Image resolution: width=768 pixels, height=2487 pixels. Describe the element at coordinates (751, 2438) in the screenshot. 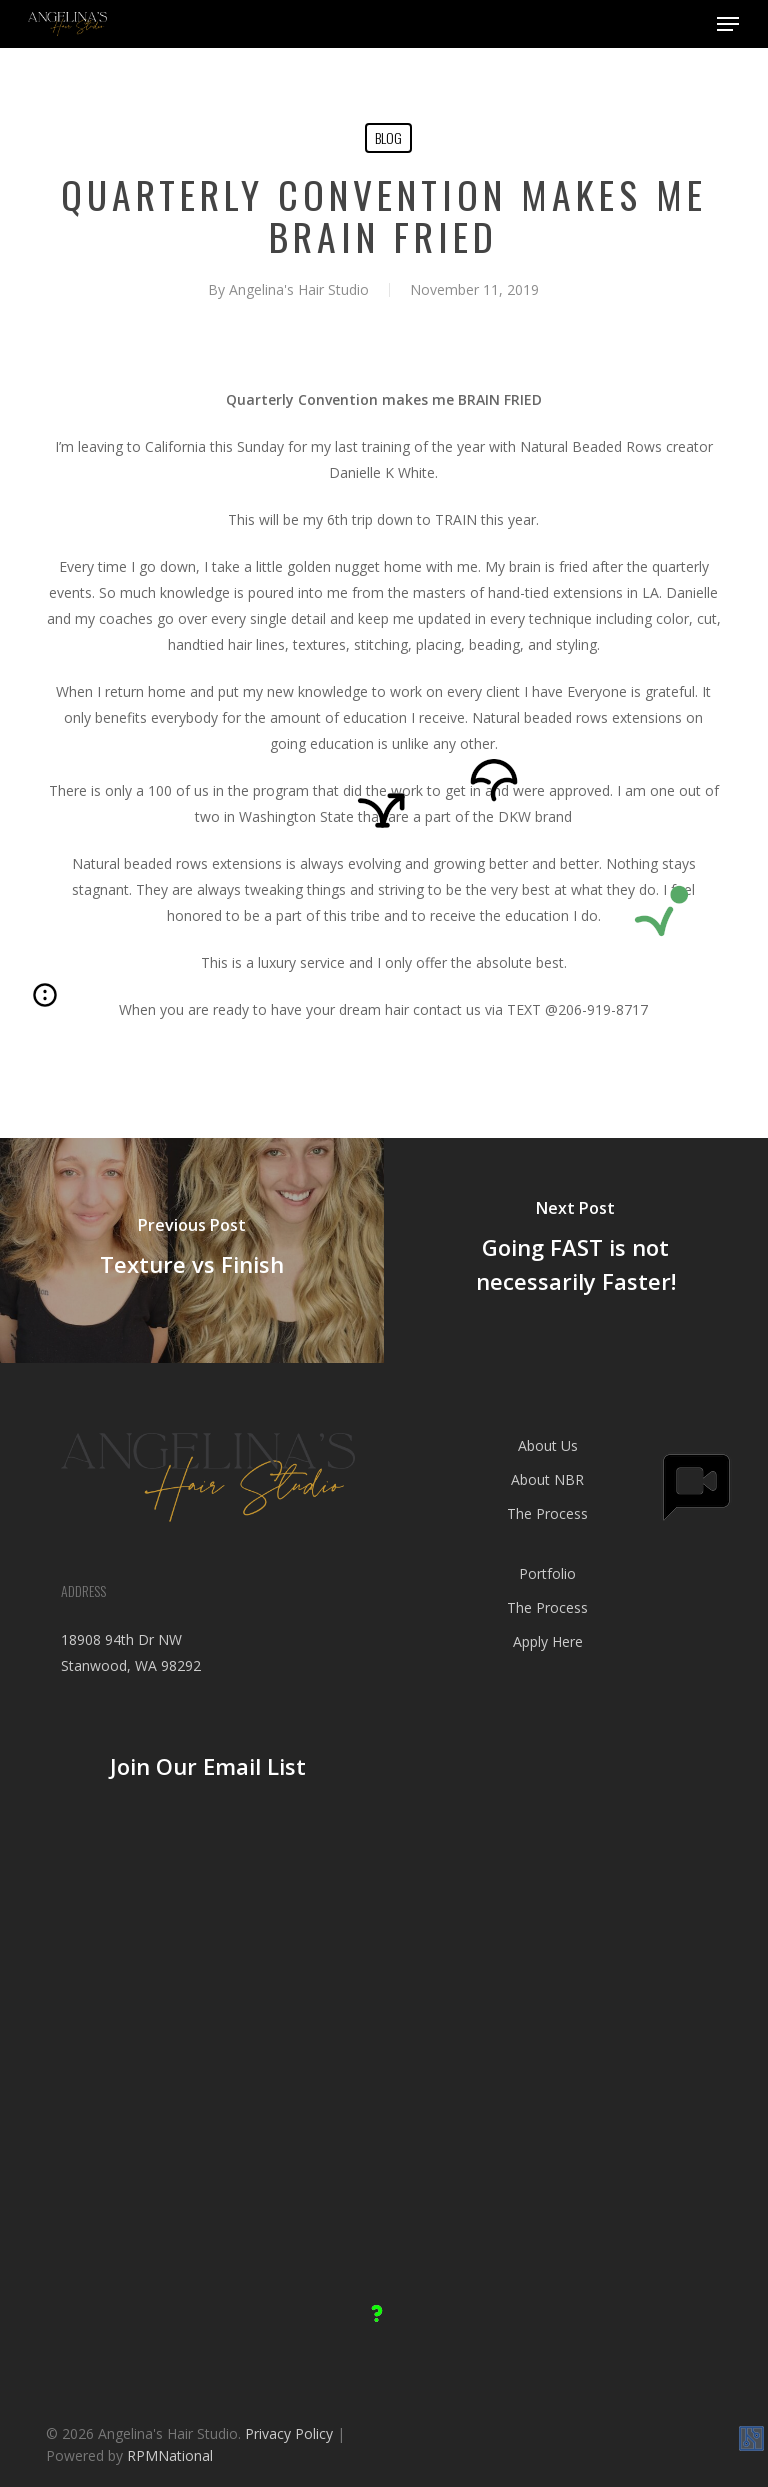

I see `access hardware or circuit settings` at that location.